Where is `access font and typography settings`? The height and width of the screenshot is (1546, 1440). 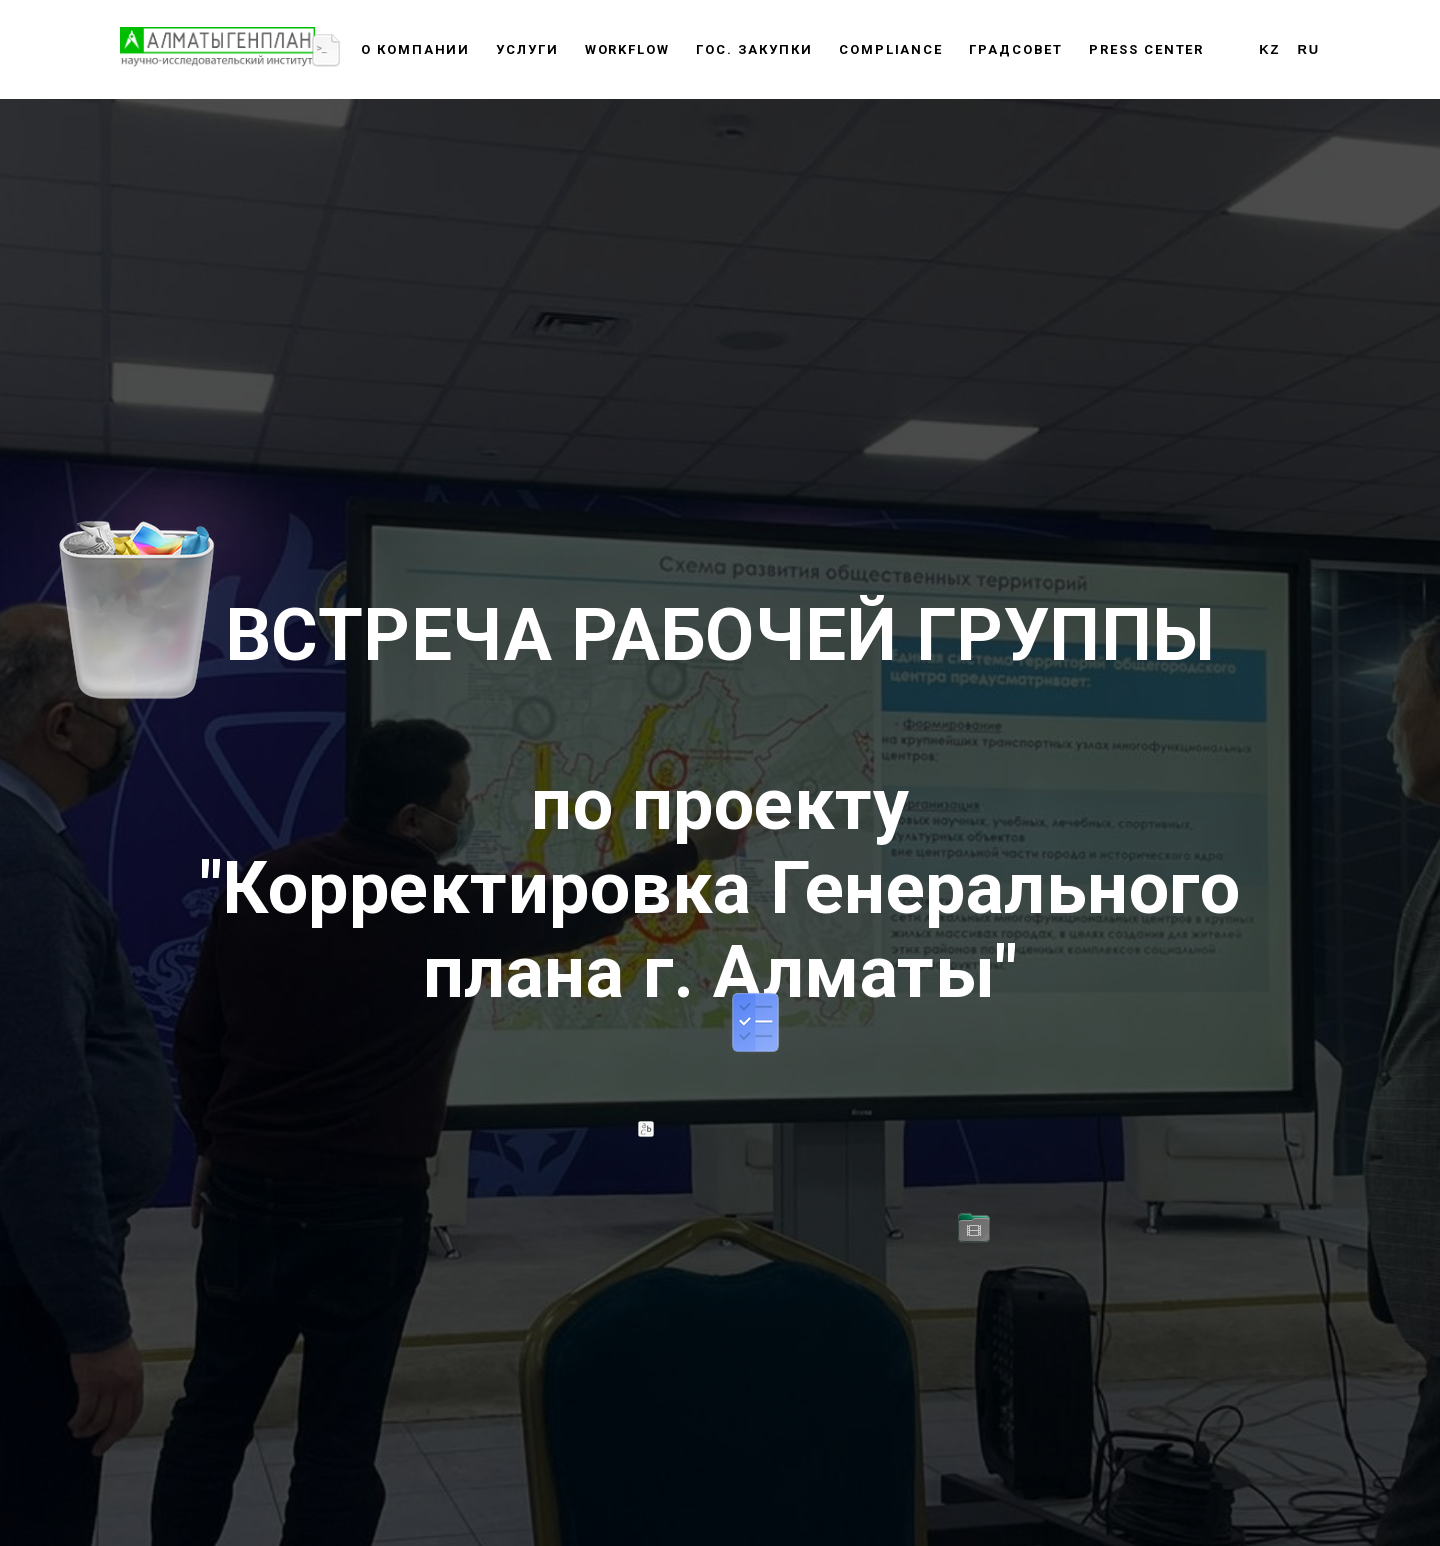
access font and typography settings is located at coordinates (646, 1129).